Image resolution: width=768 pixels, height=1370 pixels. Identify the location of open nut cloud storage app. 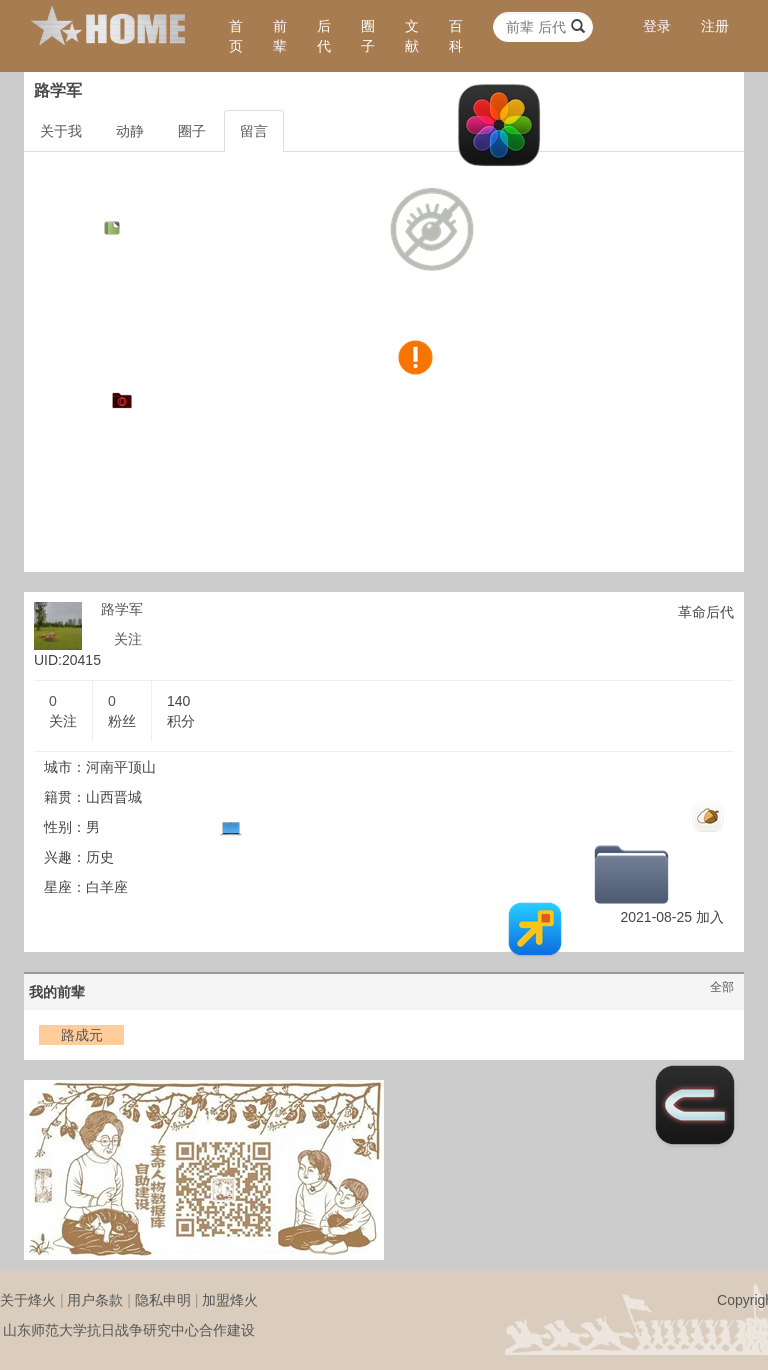
(708, 816).